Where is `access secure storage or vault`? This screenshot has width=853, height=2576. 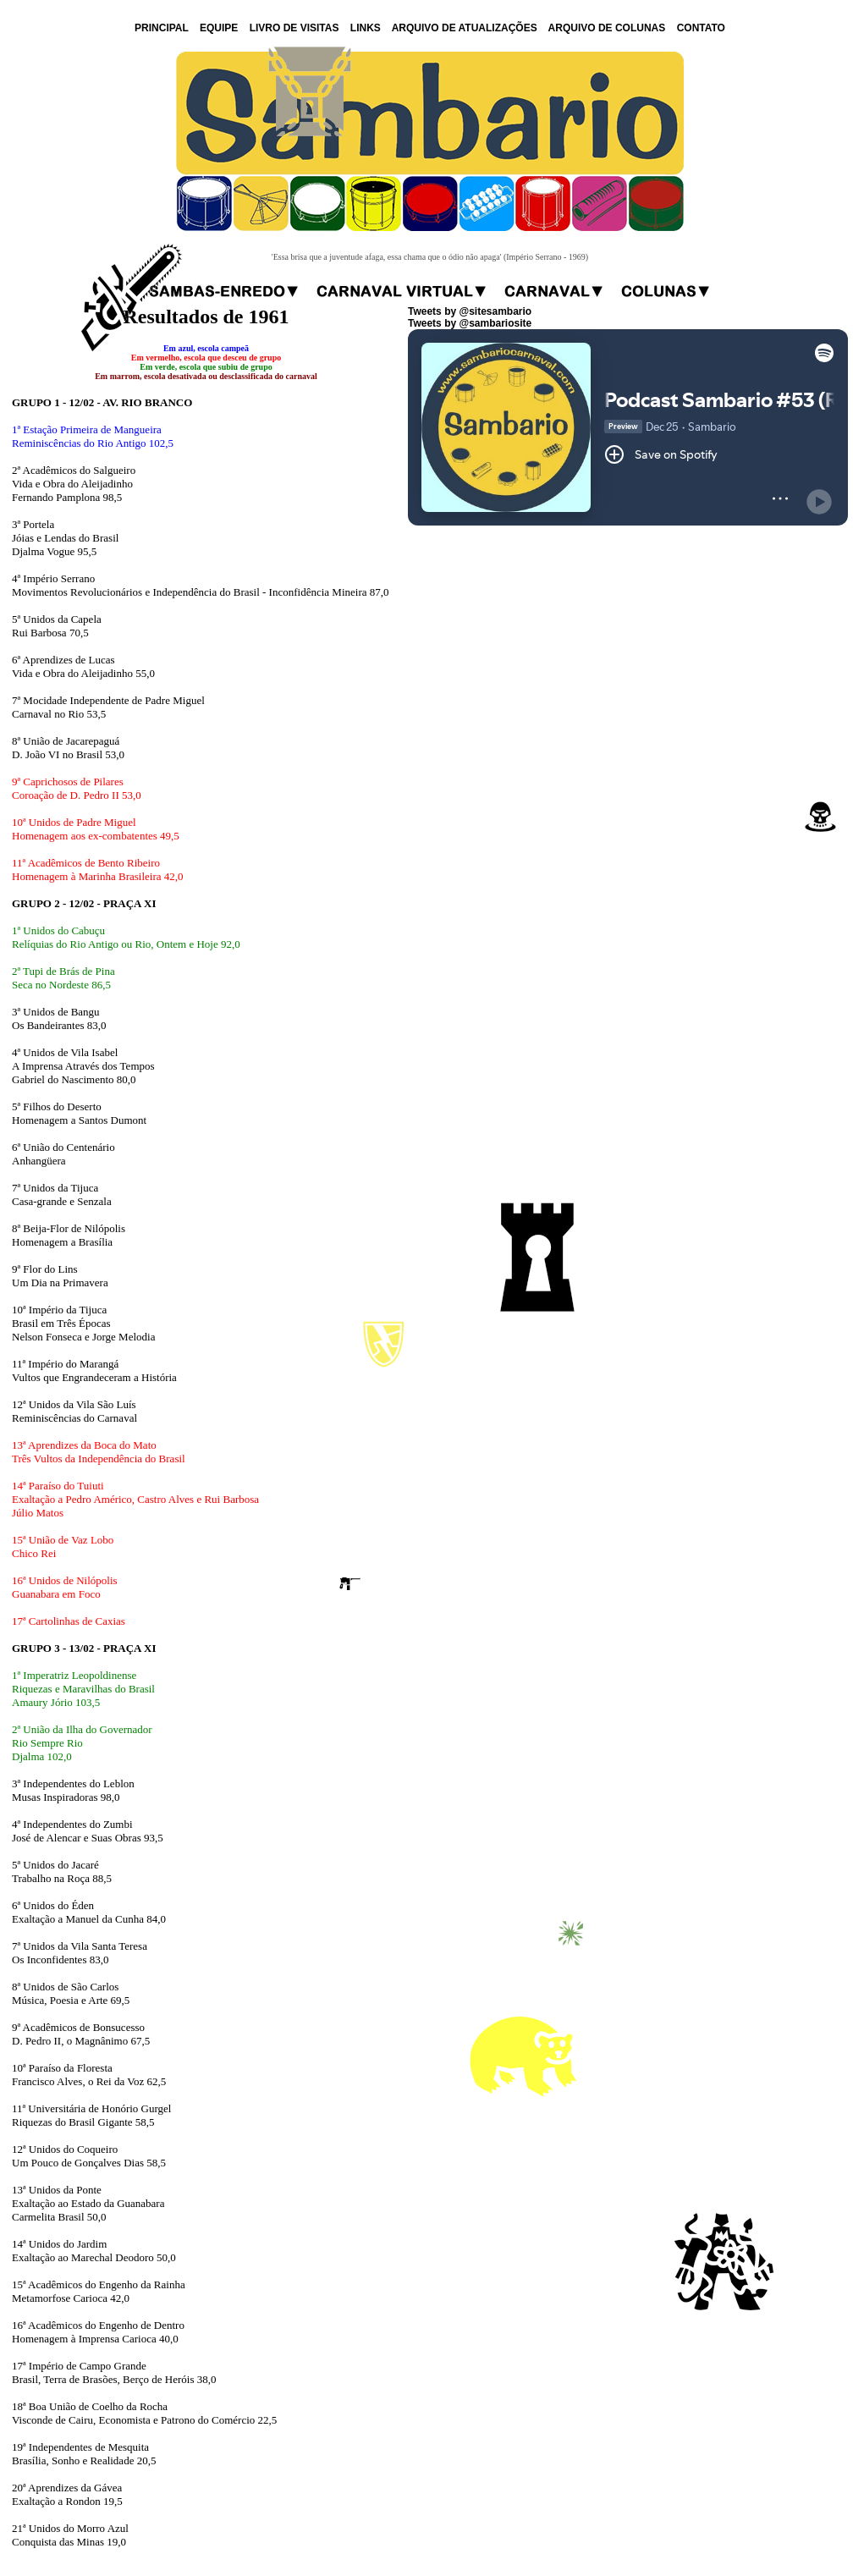 access secure storage or vault is located at coordinates (310, 91).